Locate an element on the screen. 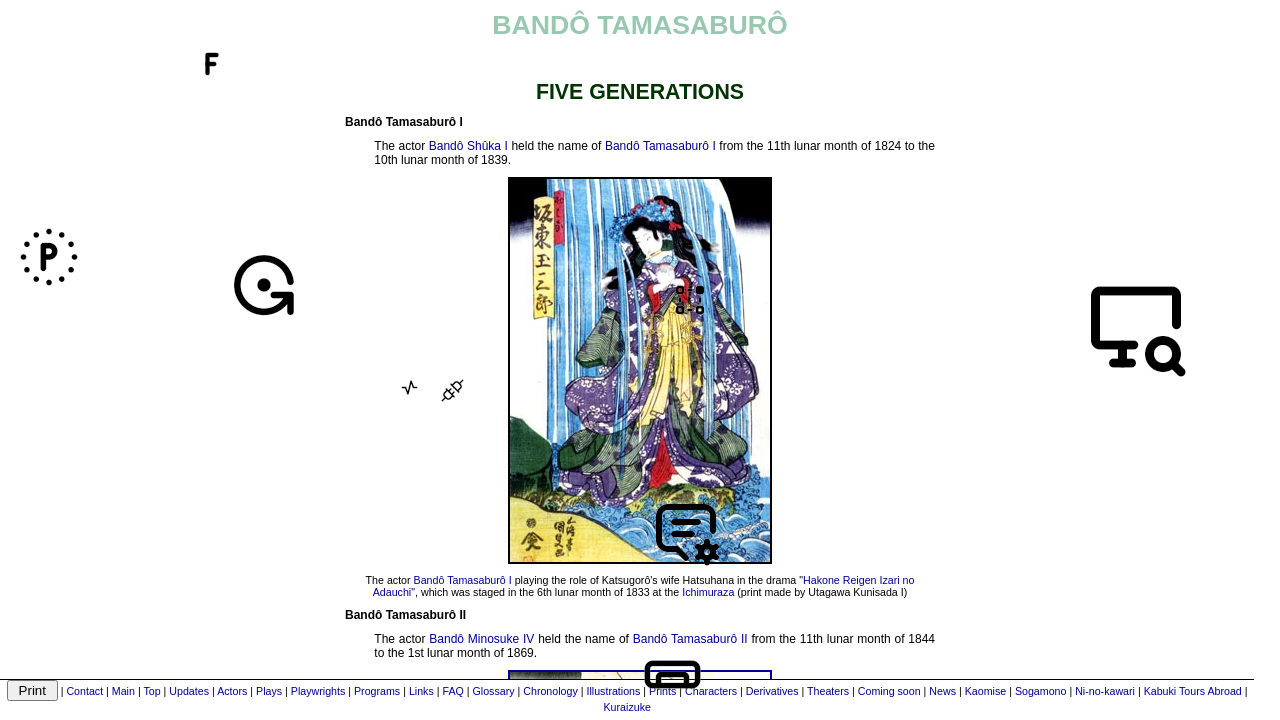  set transform anchor to top-right corner is located at coordinates (690, 300).